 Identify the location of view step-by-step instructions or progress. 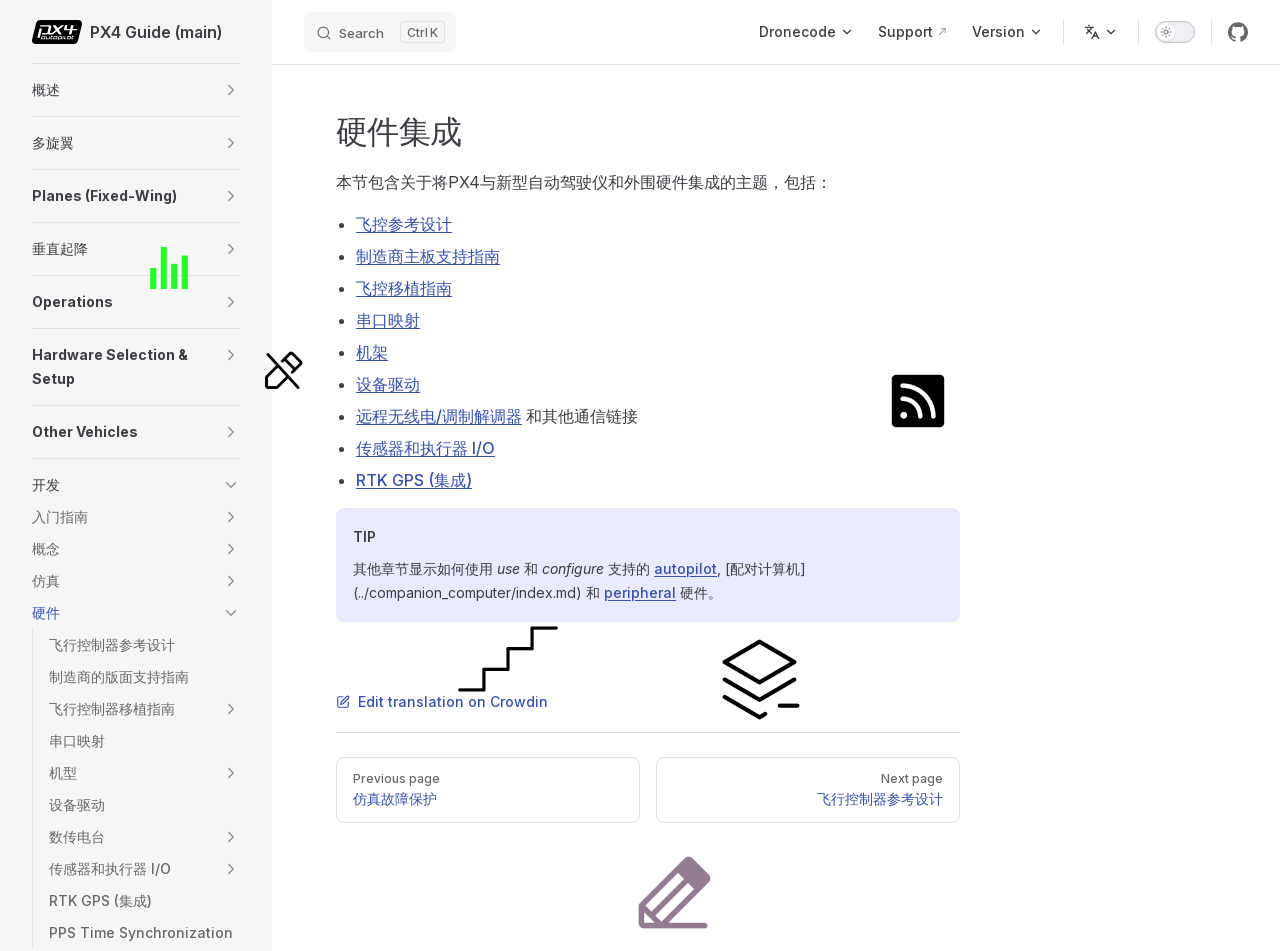
(508, 659).